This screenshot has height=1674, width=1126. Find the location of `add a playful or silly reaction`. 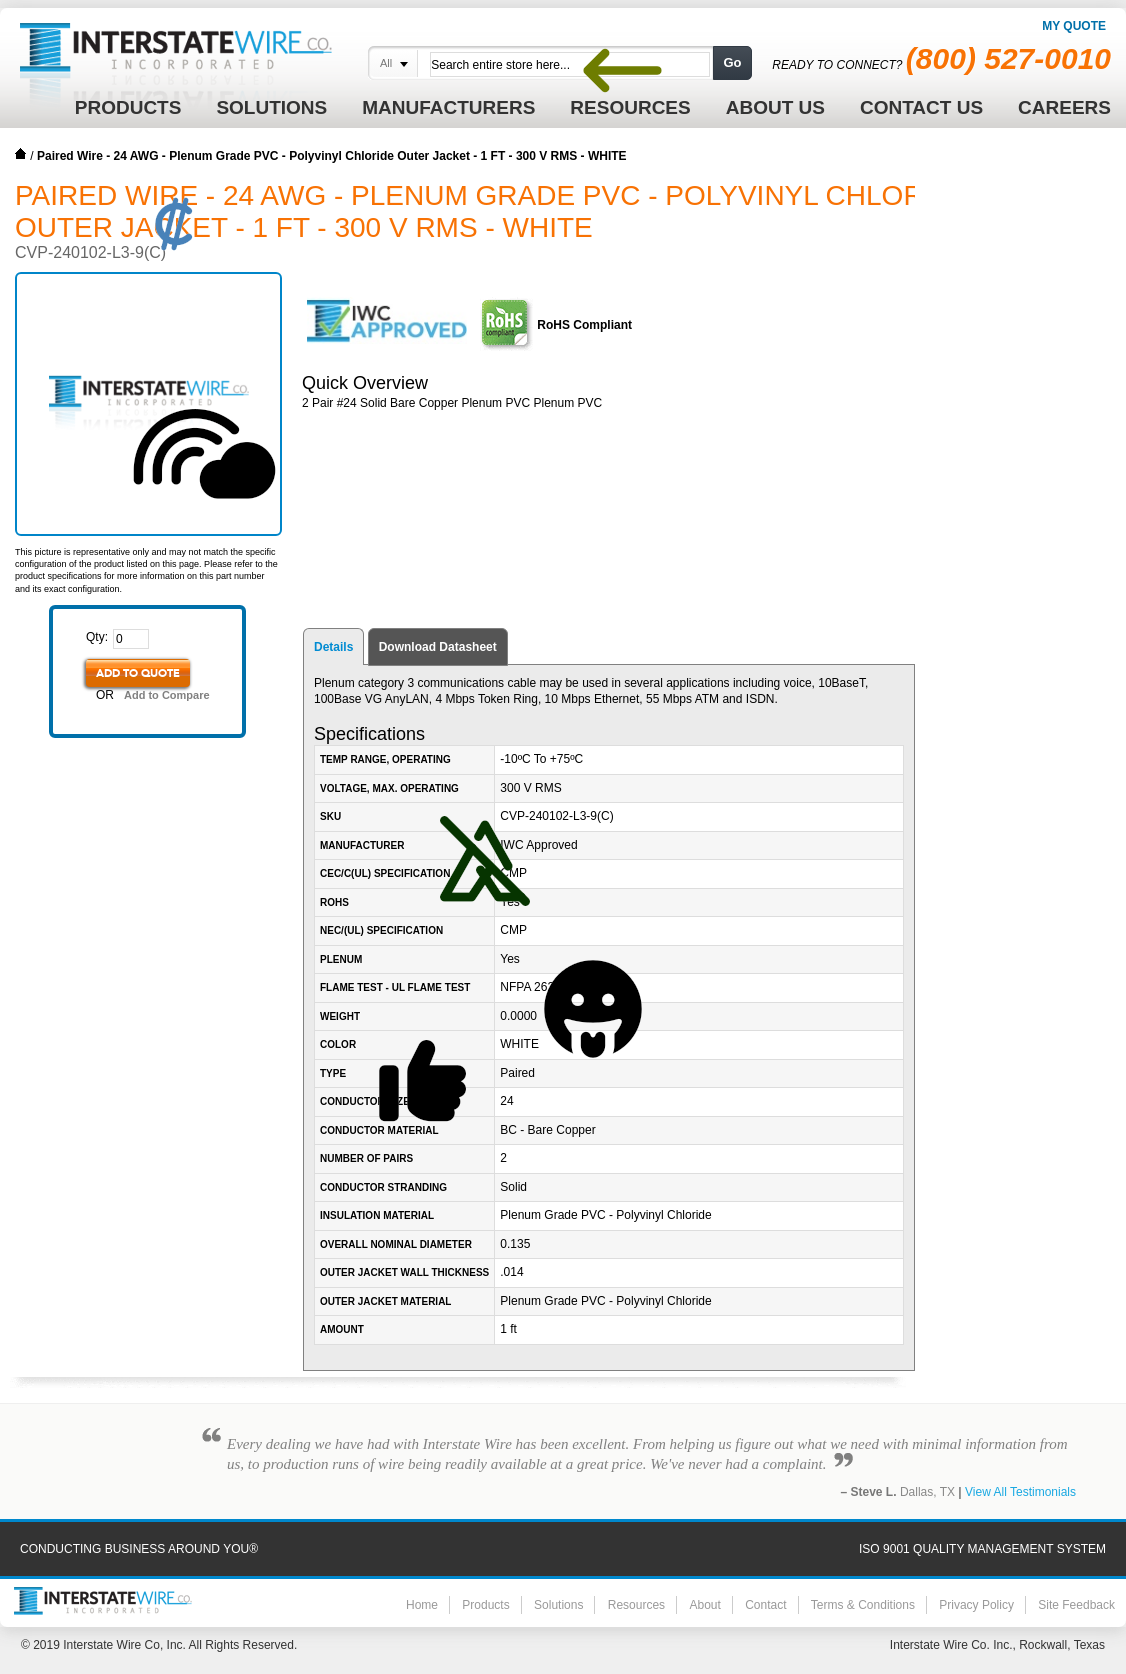

add a playful or silly reaction is located at coordinates (593, 1009).